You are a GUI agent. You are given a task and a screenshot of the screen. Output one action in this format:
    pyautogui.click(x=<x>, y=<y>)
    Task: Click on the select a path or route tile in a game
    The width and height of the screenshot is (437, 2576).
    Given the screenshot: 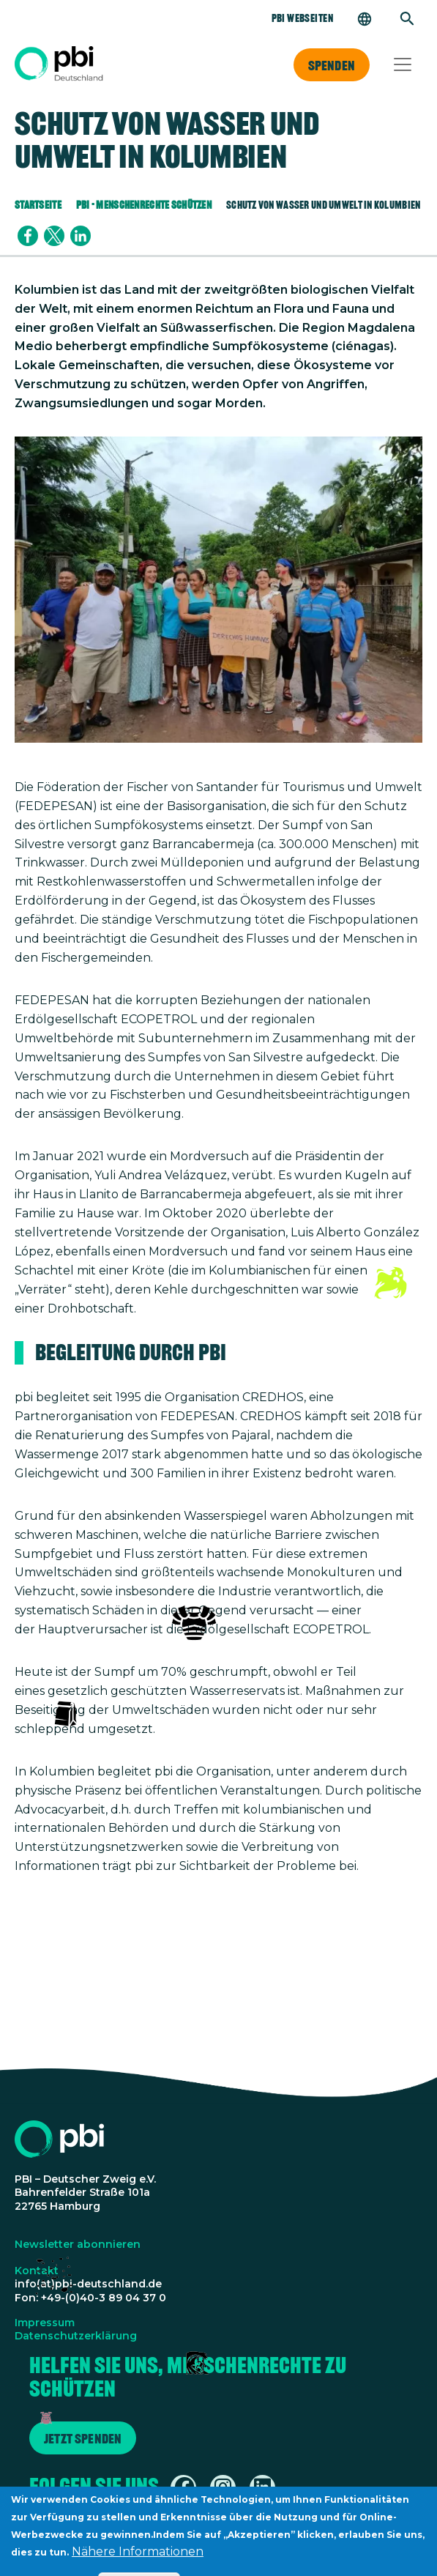 What is the action you would take?
    pyautogui.click(x=54, y=2276)
    